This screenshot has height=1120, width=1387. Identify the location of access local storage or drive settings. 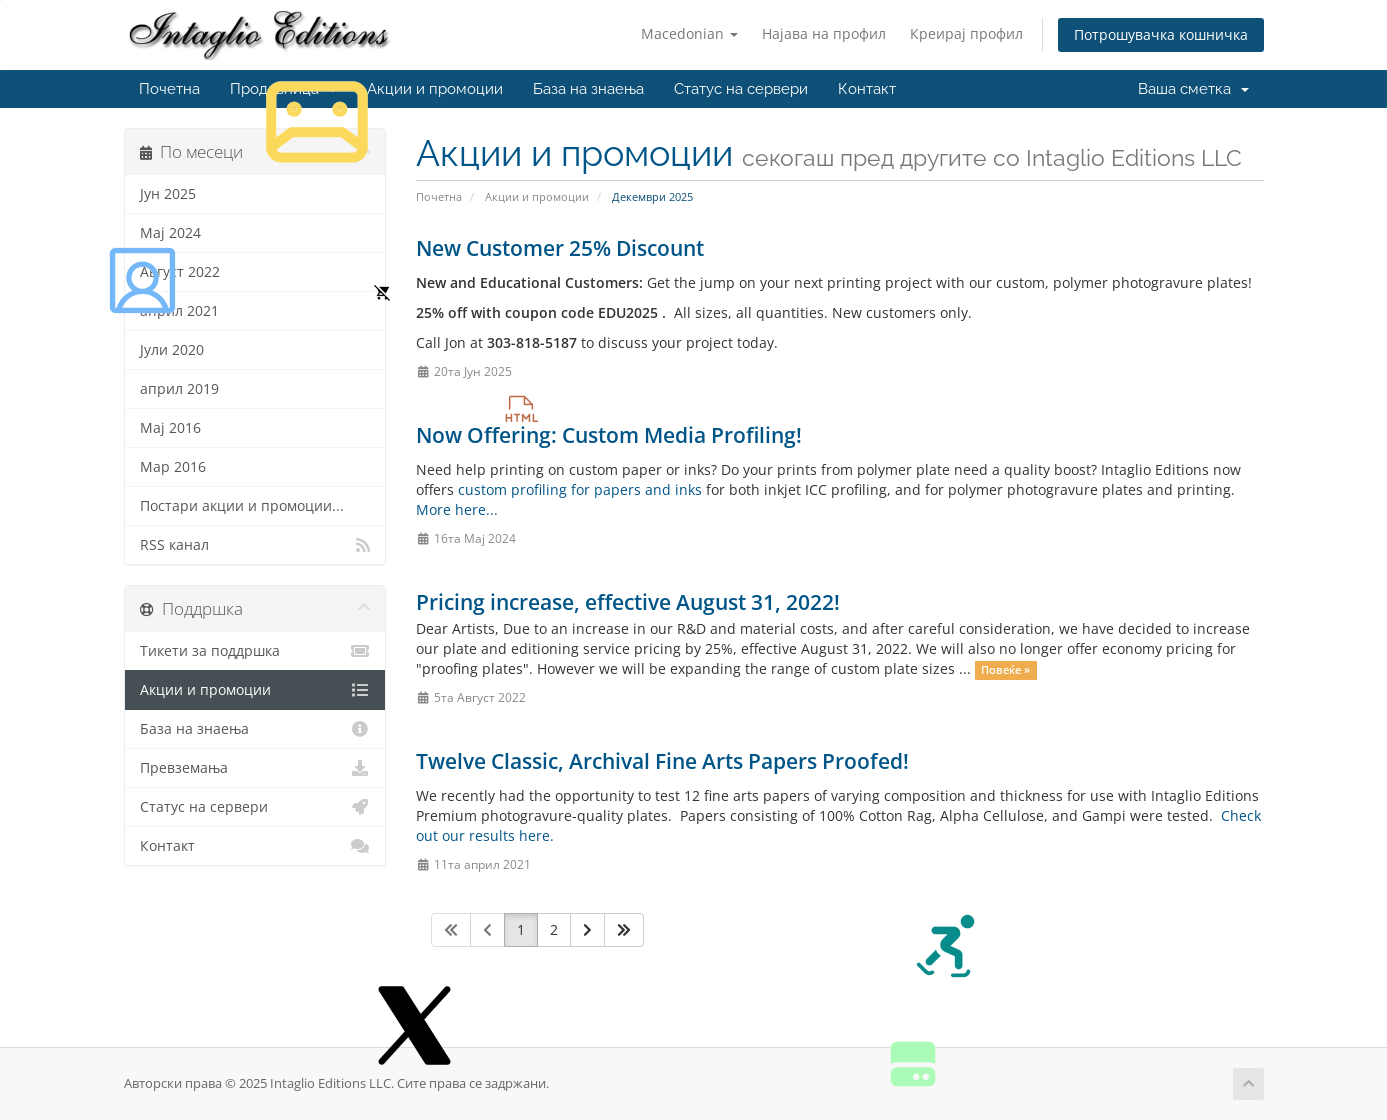
(913, 1064).